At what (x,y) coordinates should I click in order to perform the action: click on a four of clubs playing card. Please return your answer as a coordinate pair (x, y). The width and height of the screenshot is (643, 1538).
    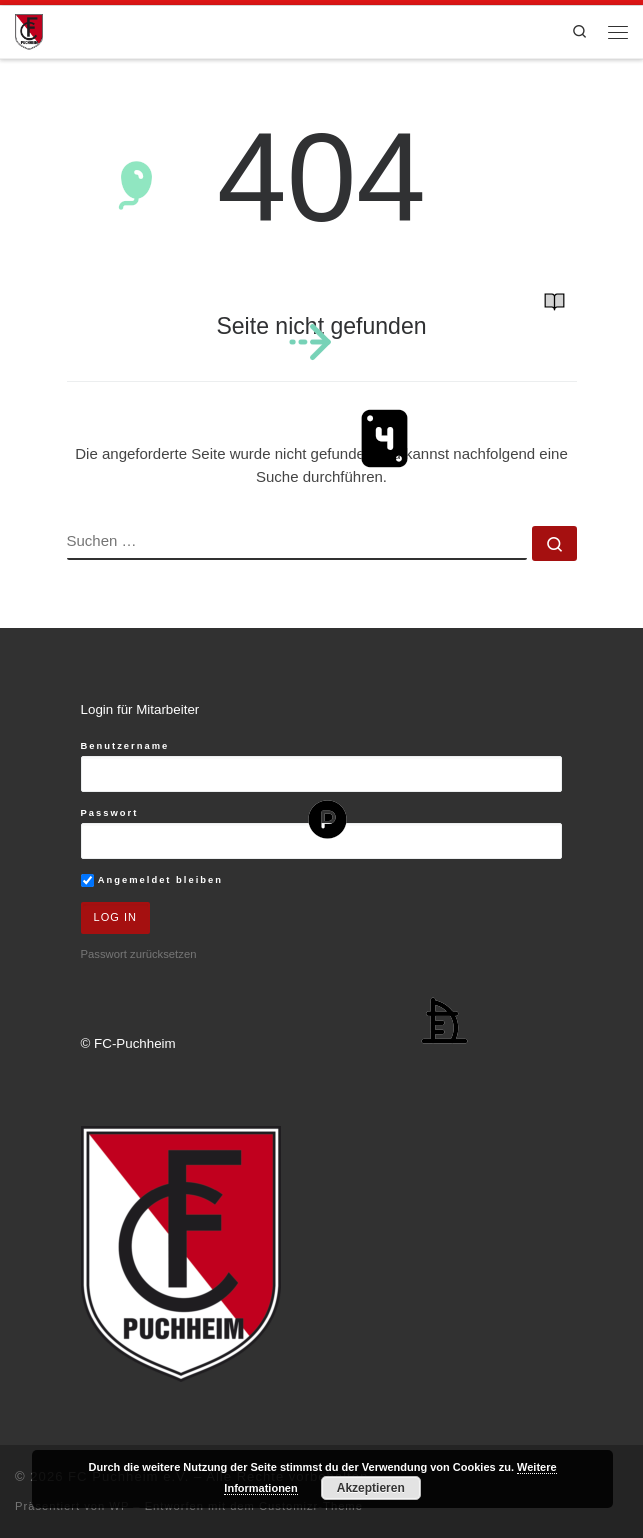
    Looking at the image, I should click on (384, 438).